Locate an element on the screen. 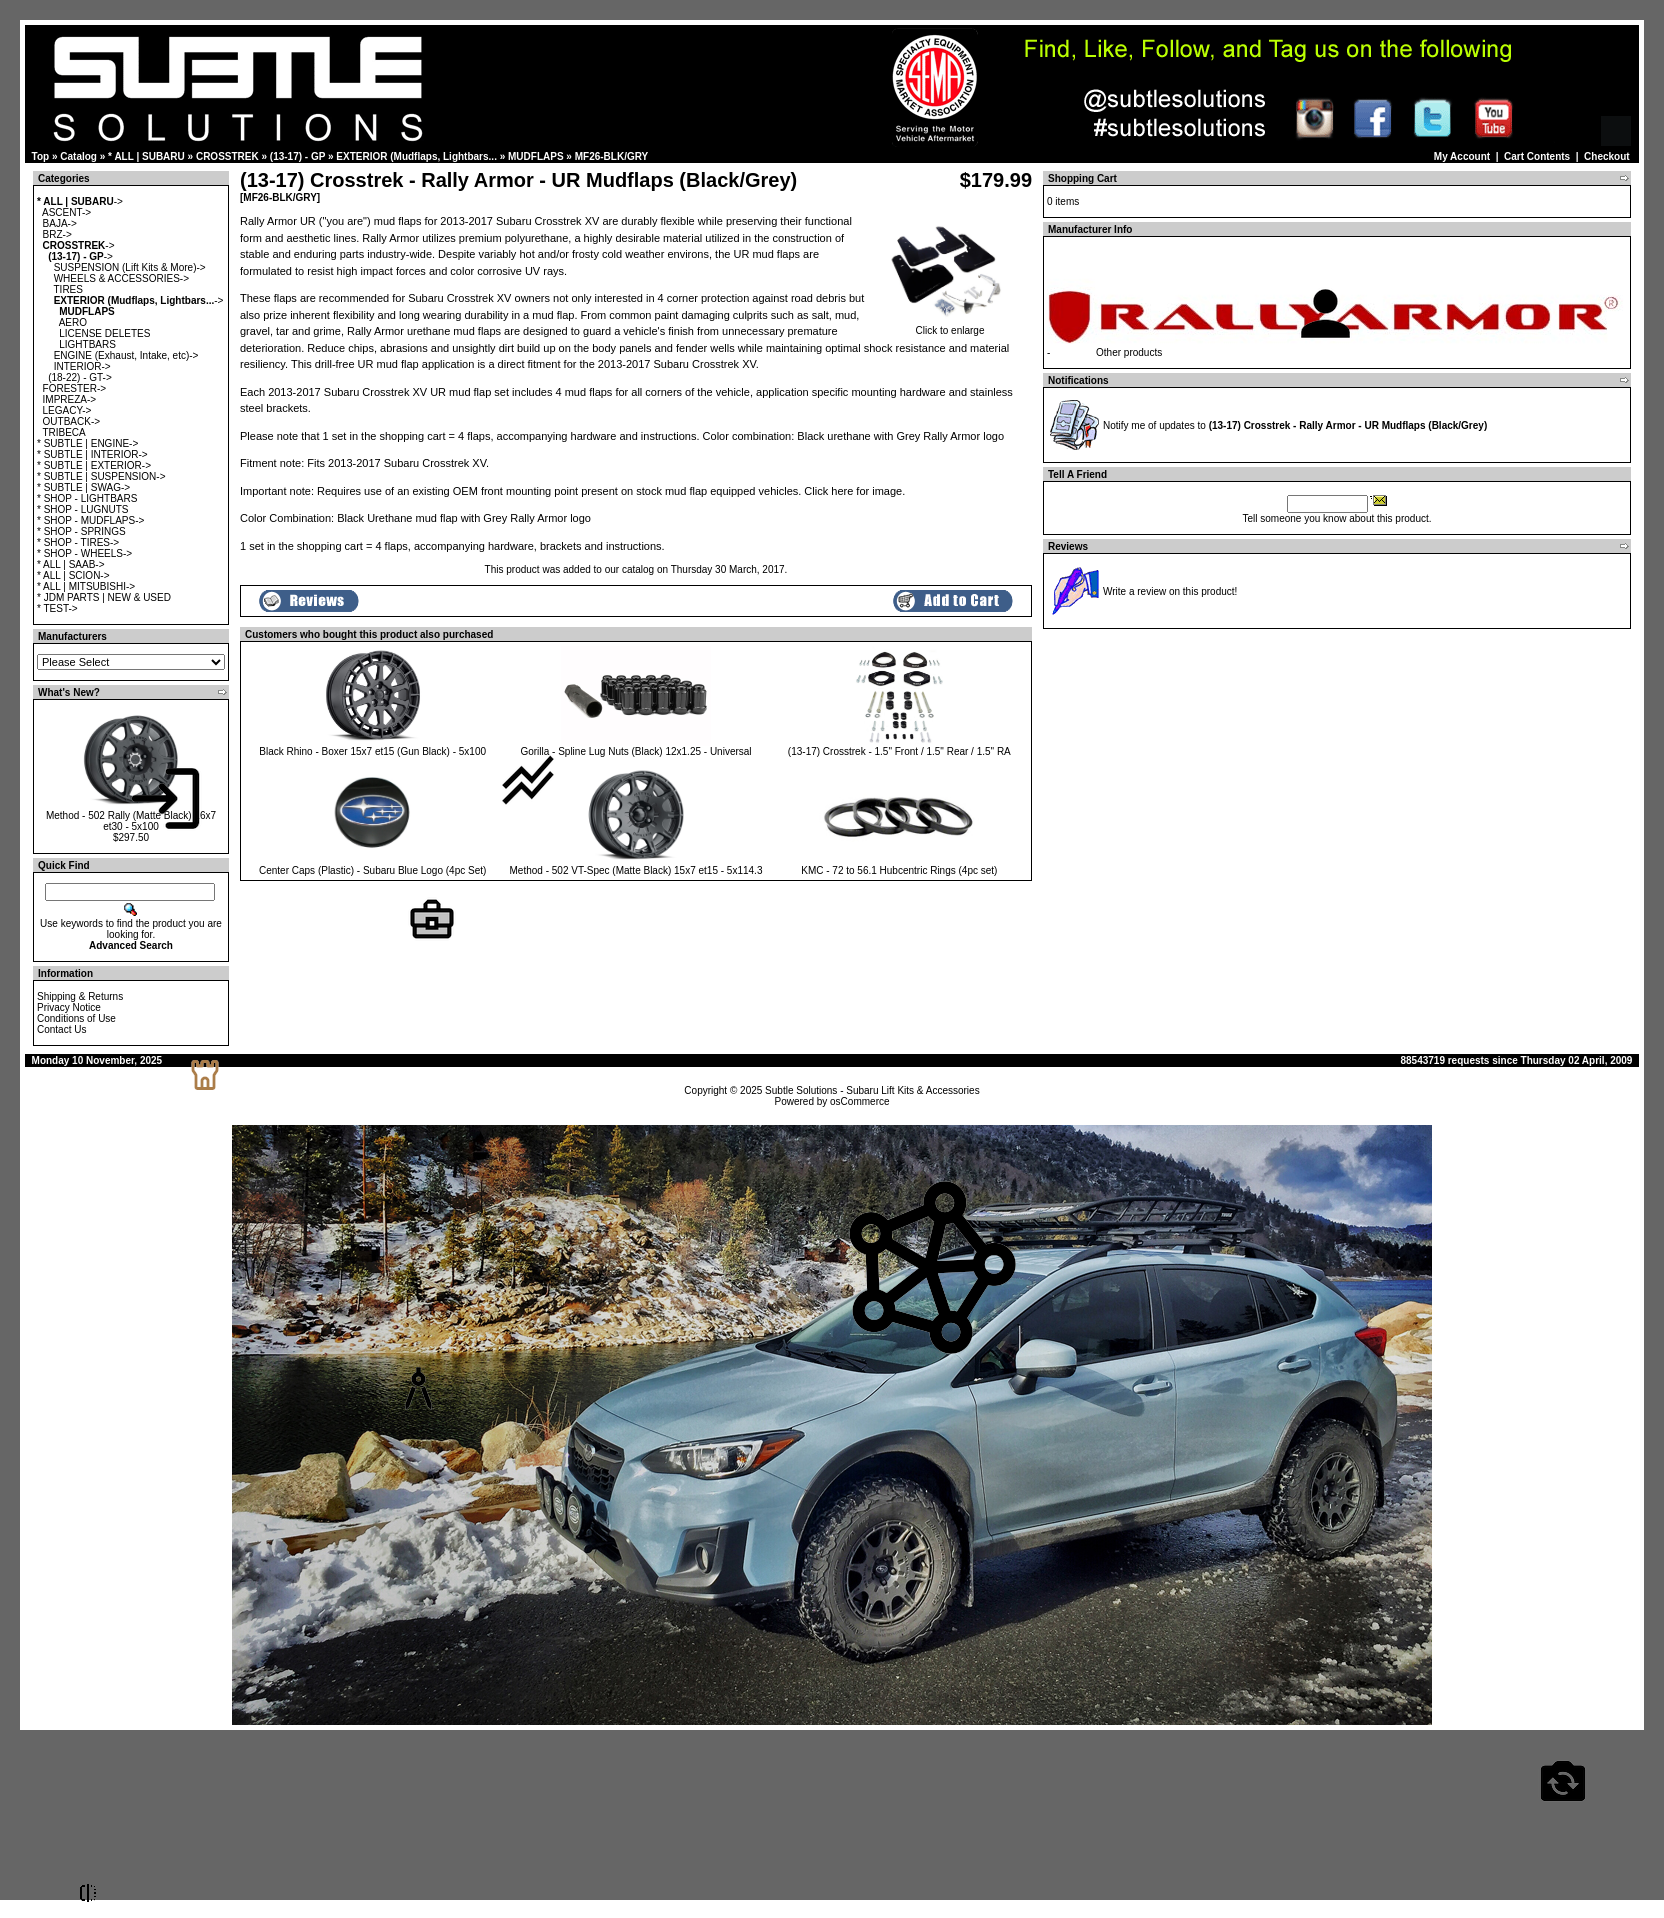 This screenshot has height=1918, width=1664. access architecture or design tools is located at coordinates (418, 1388).